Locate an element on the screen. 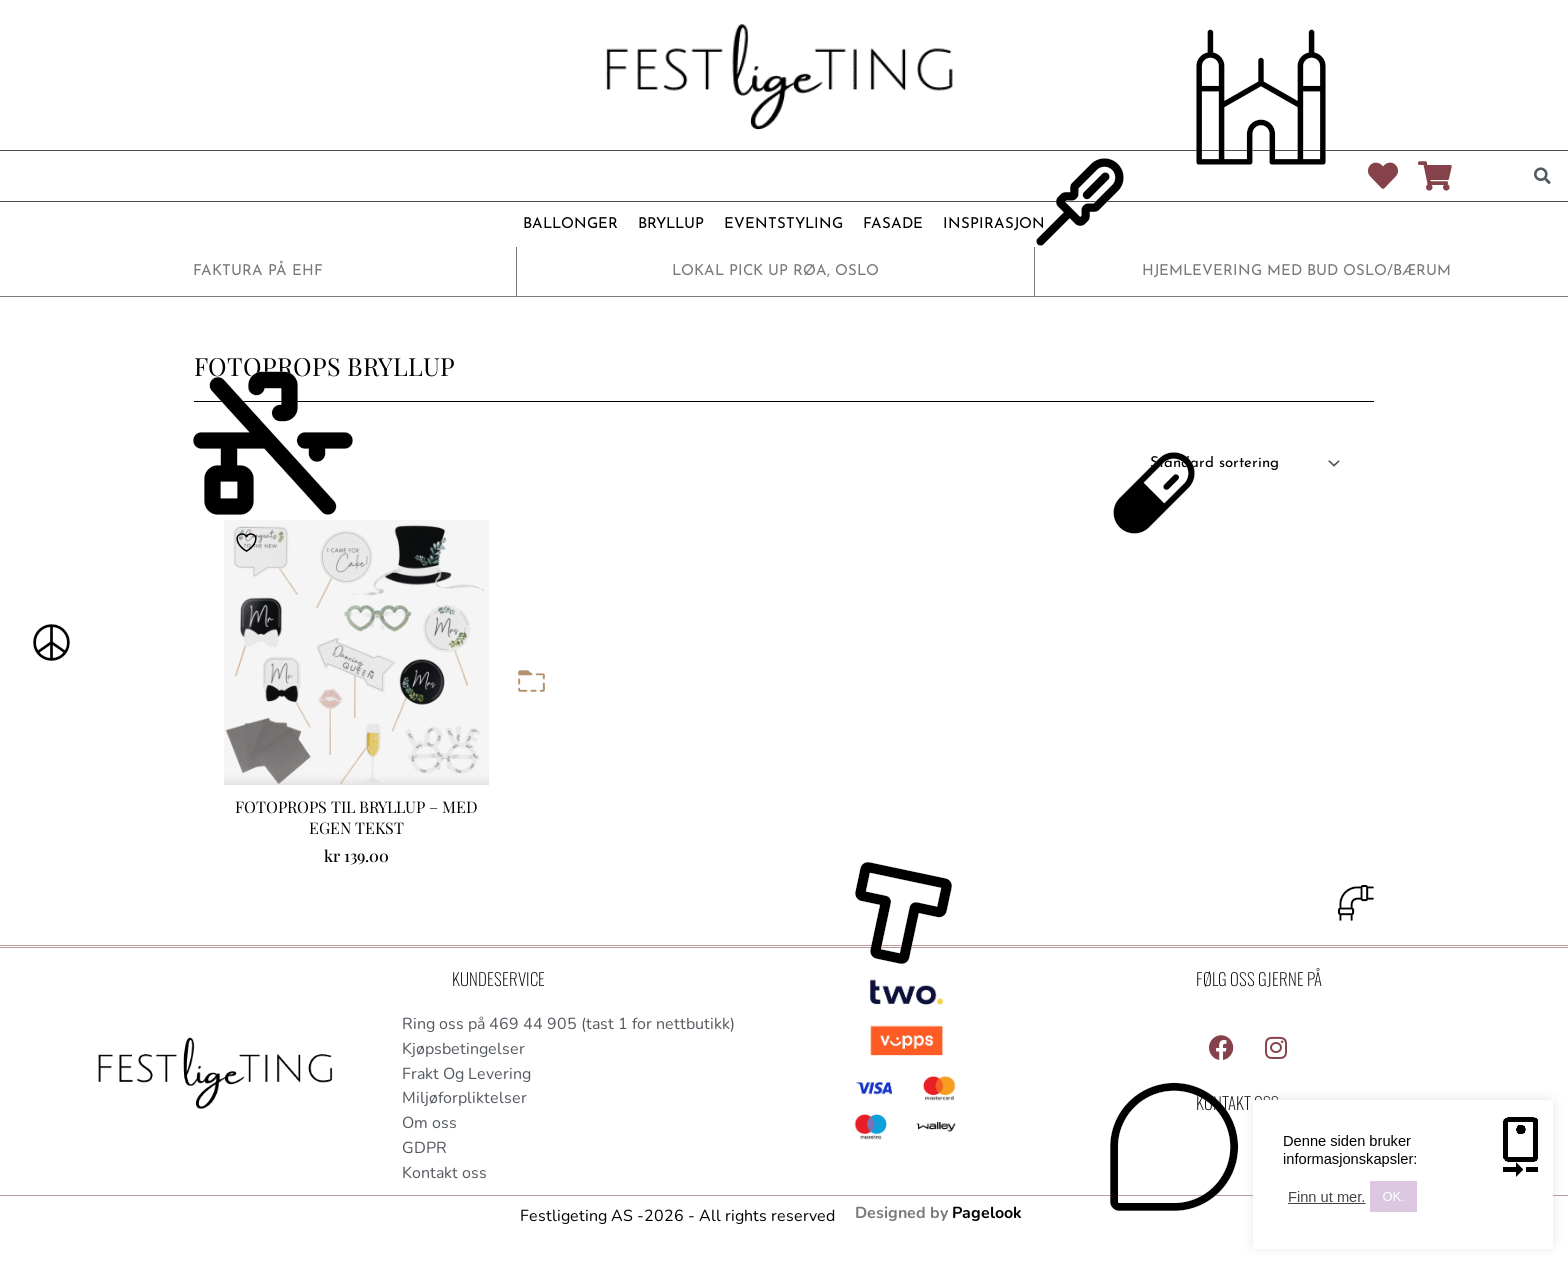 This screenshot has height=1264, width=1568. create a new folder is located at coordinates (531, 680).